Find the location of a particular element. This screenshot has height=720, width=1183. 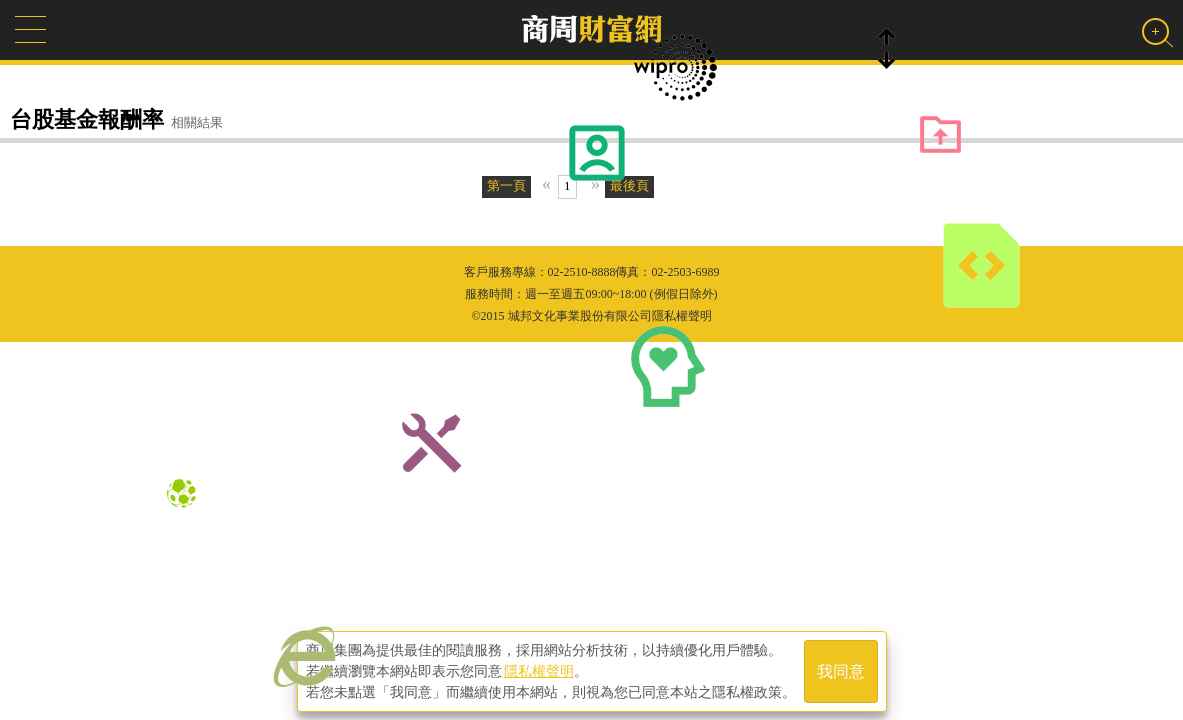

upload files to a folder is located at coordinates (940, 134).